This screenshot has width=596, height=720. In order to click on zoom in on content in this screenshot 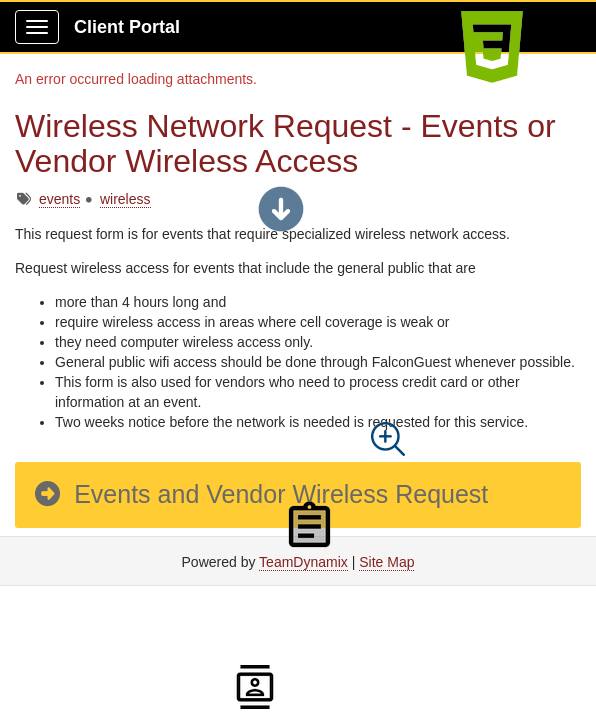, I will do `click(388, 439)`.